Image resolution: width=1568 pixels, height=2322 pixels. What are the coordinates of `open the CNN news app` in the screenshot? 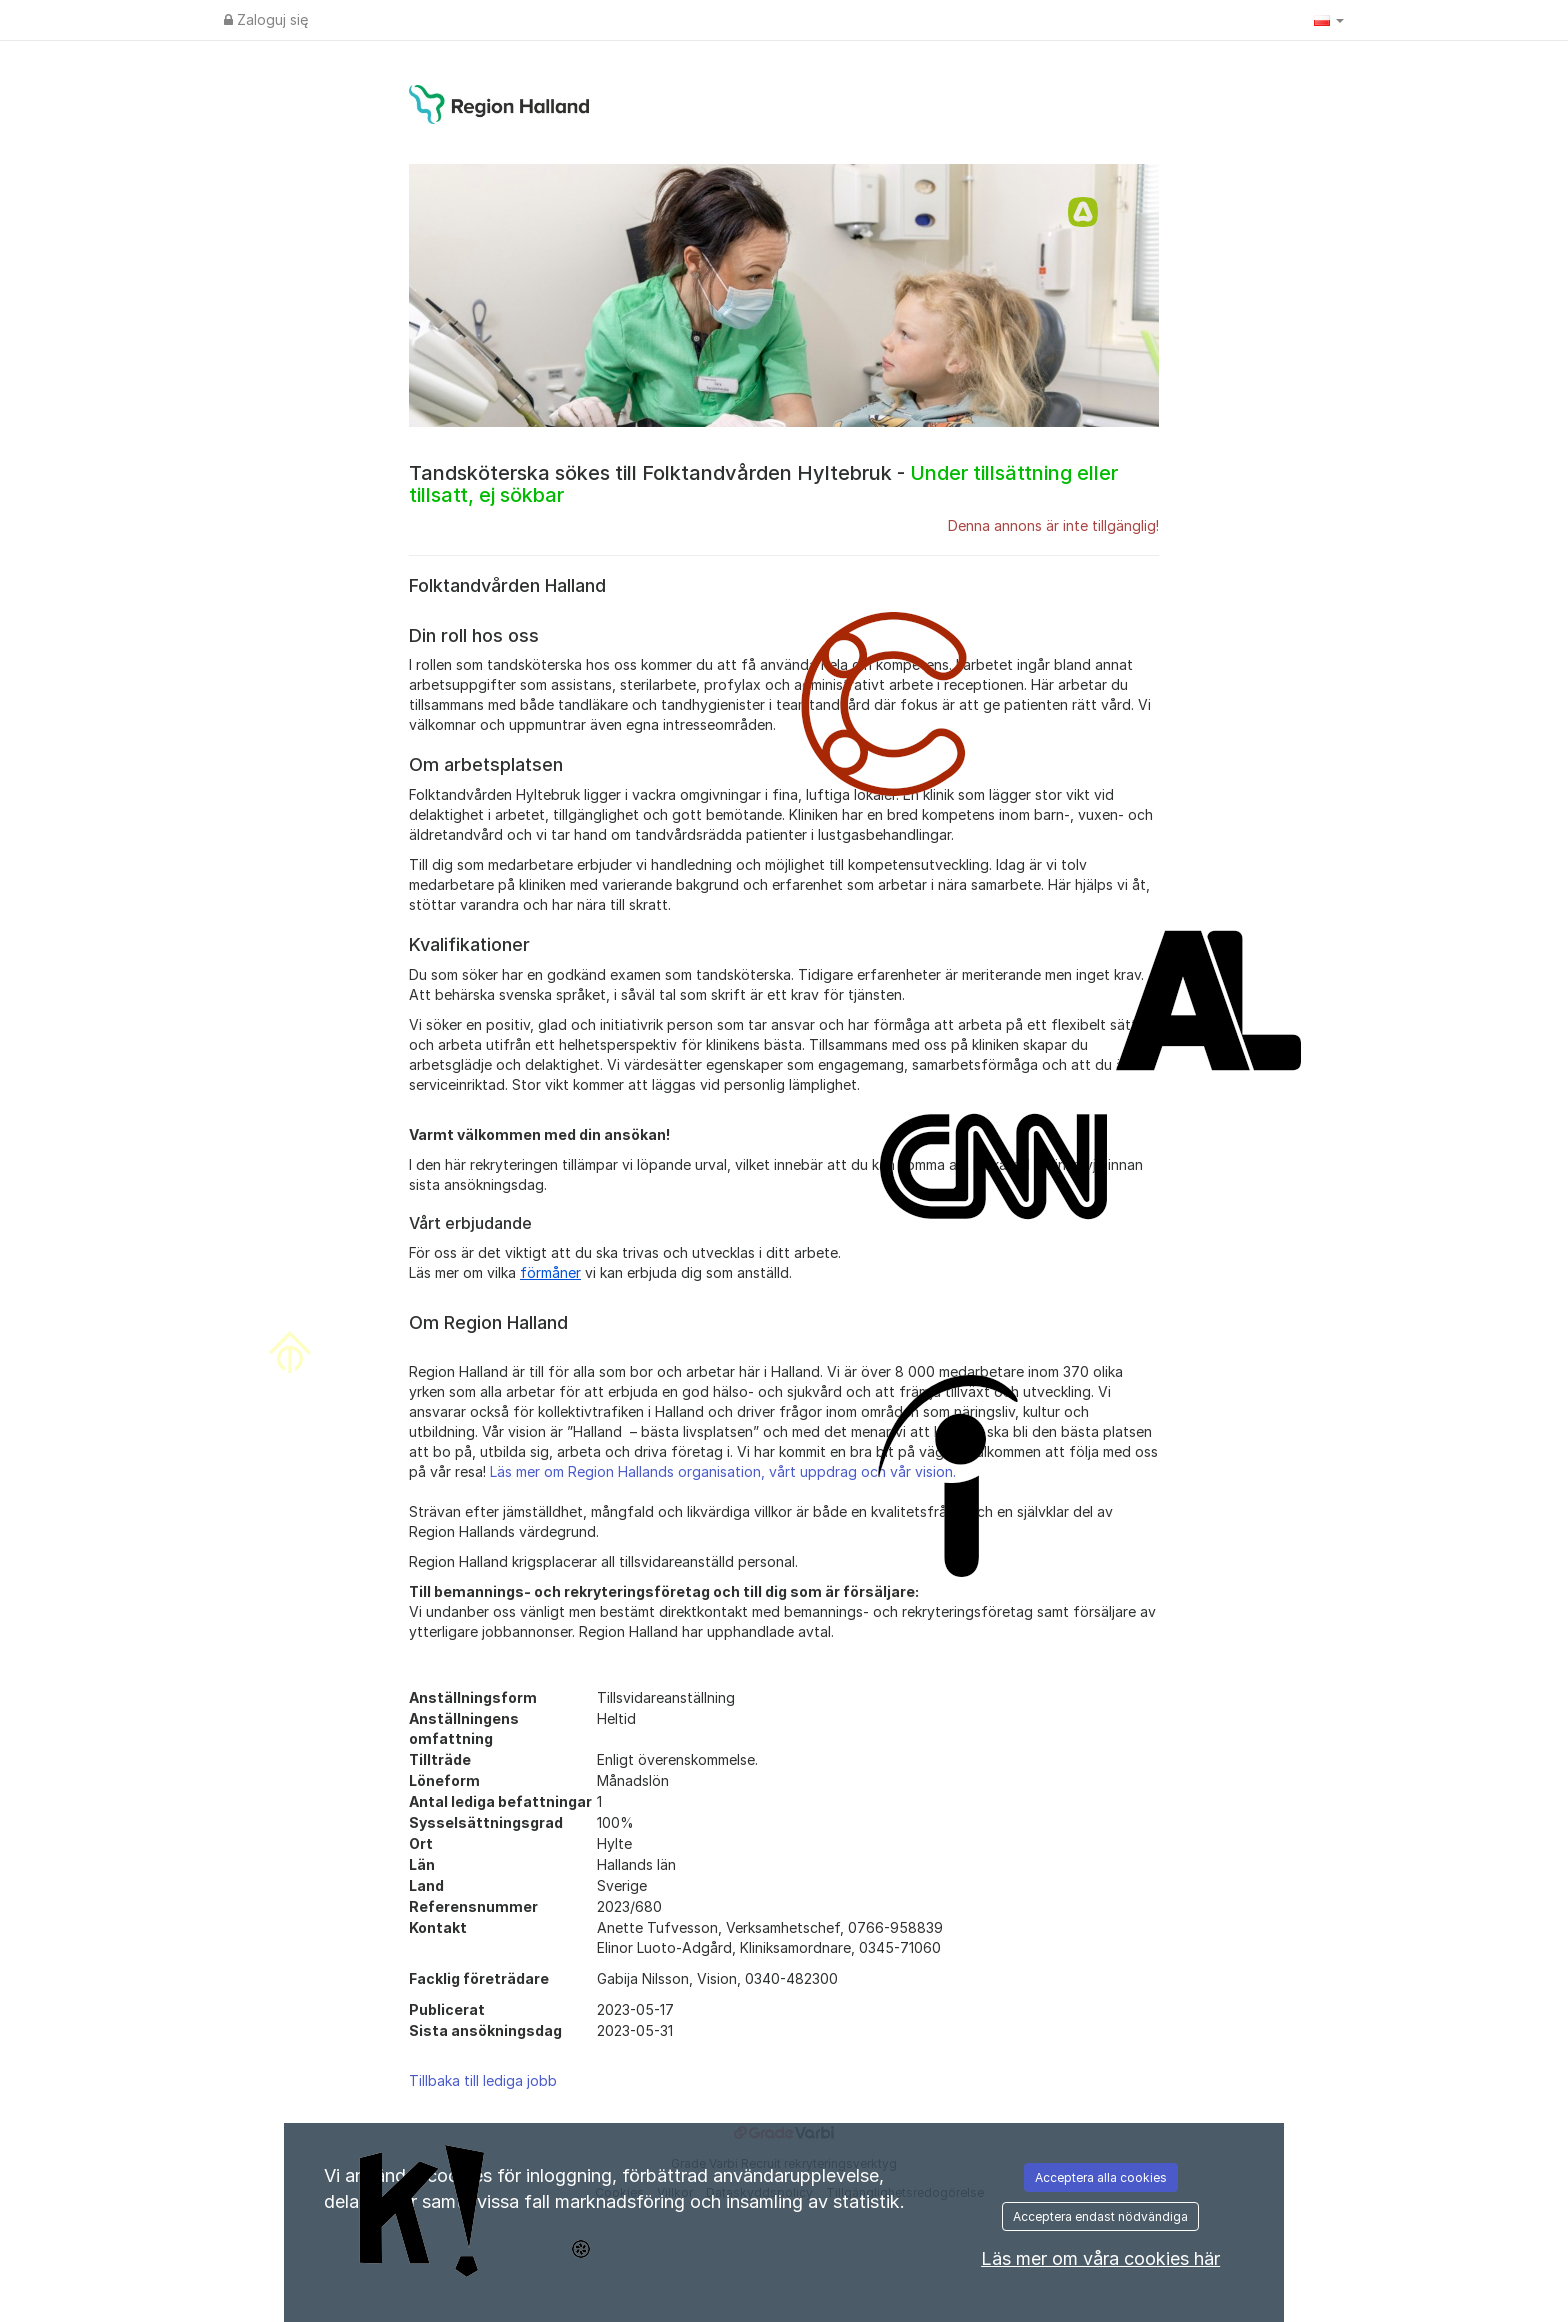 It's located at (993, 1166).